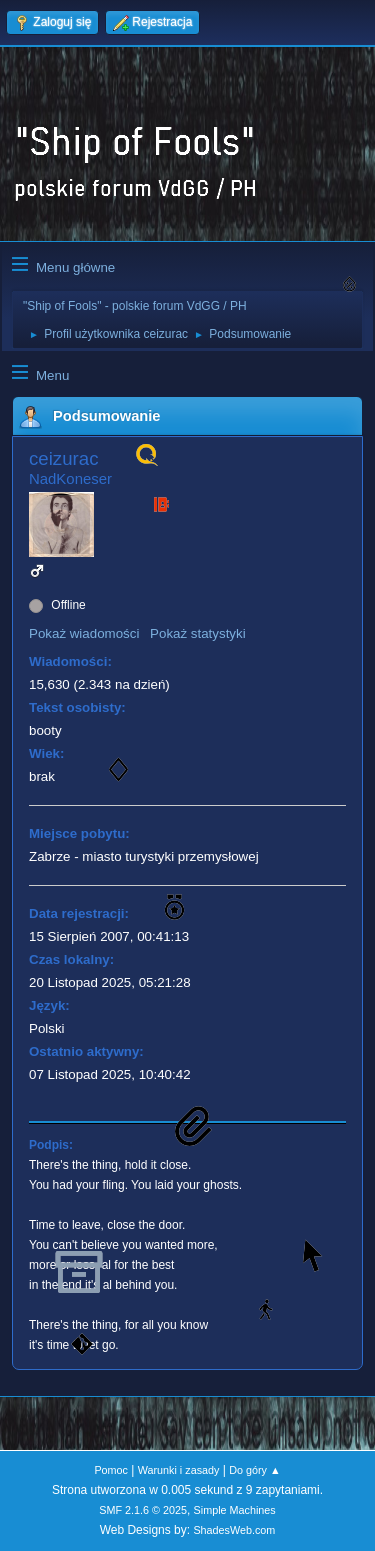  Describe the element at coordinates (194, 1127) in the screenshot. I see `attach a file to your message` at that location.